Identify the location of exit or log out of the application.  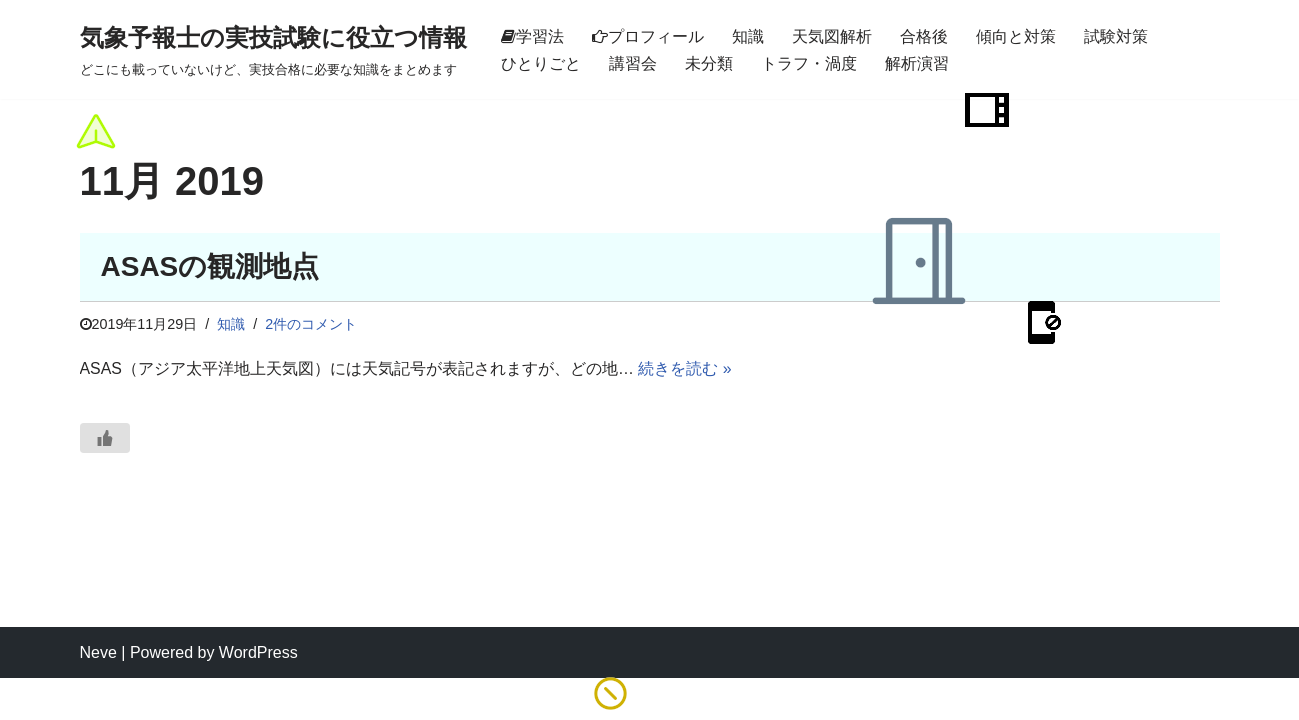
(919, 261).